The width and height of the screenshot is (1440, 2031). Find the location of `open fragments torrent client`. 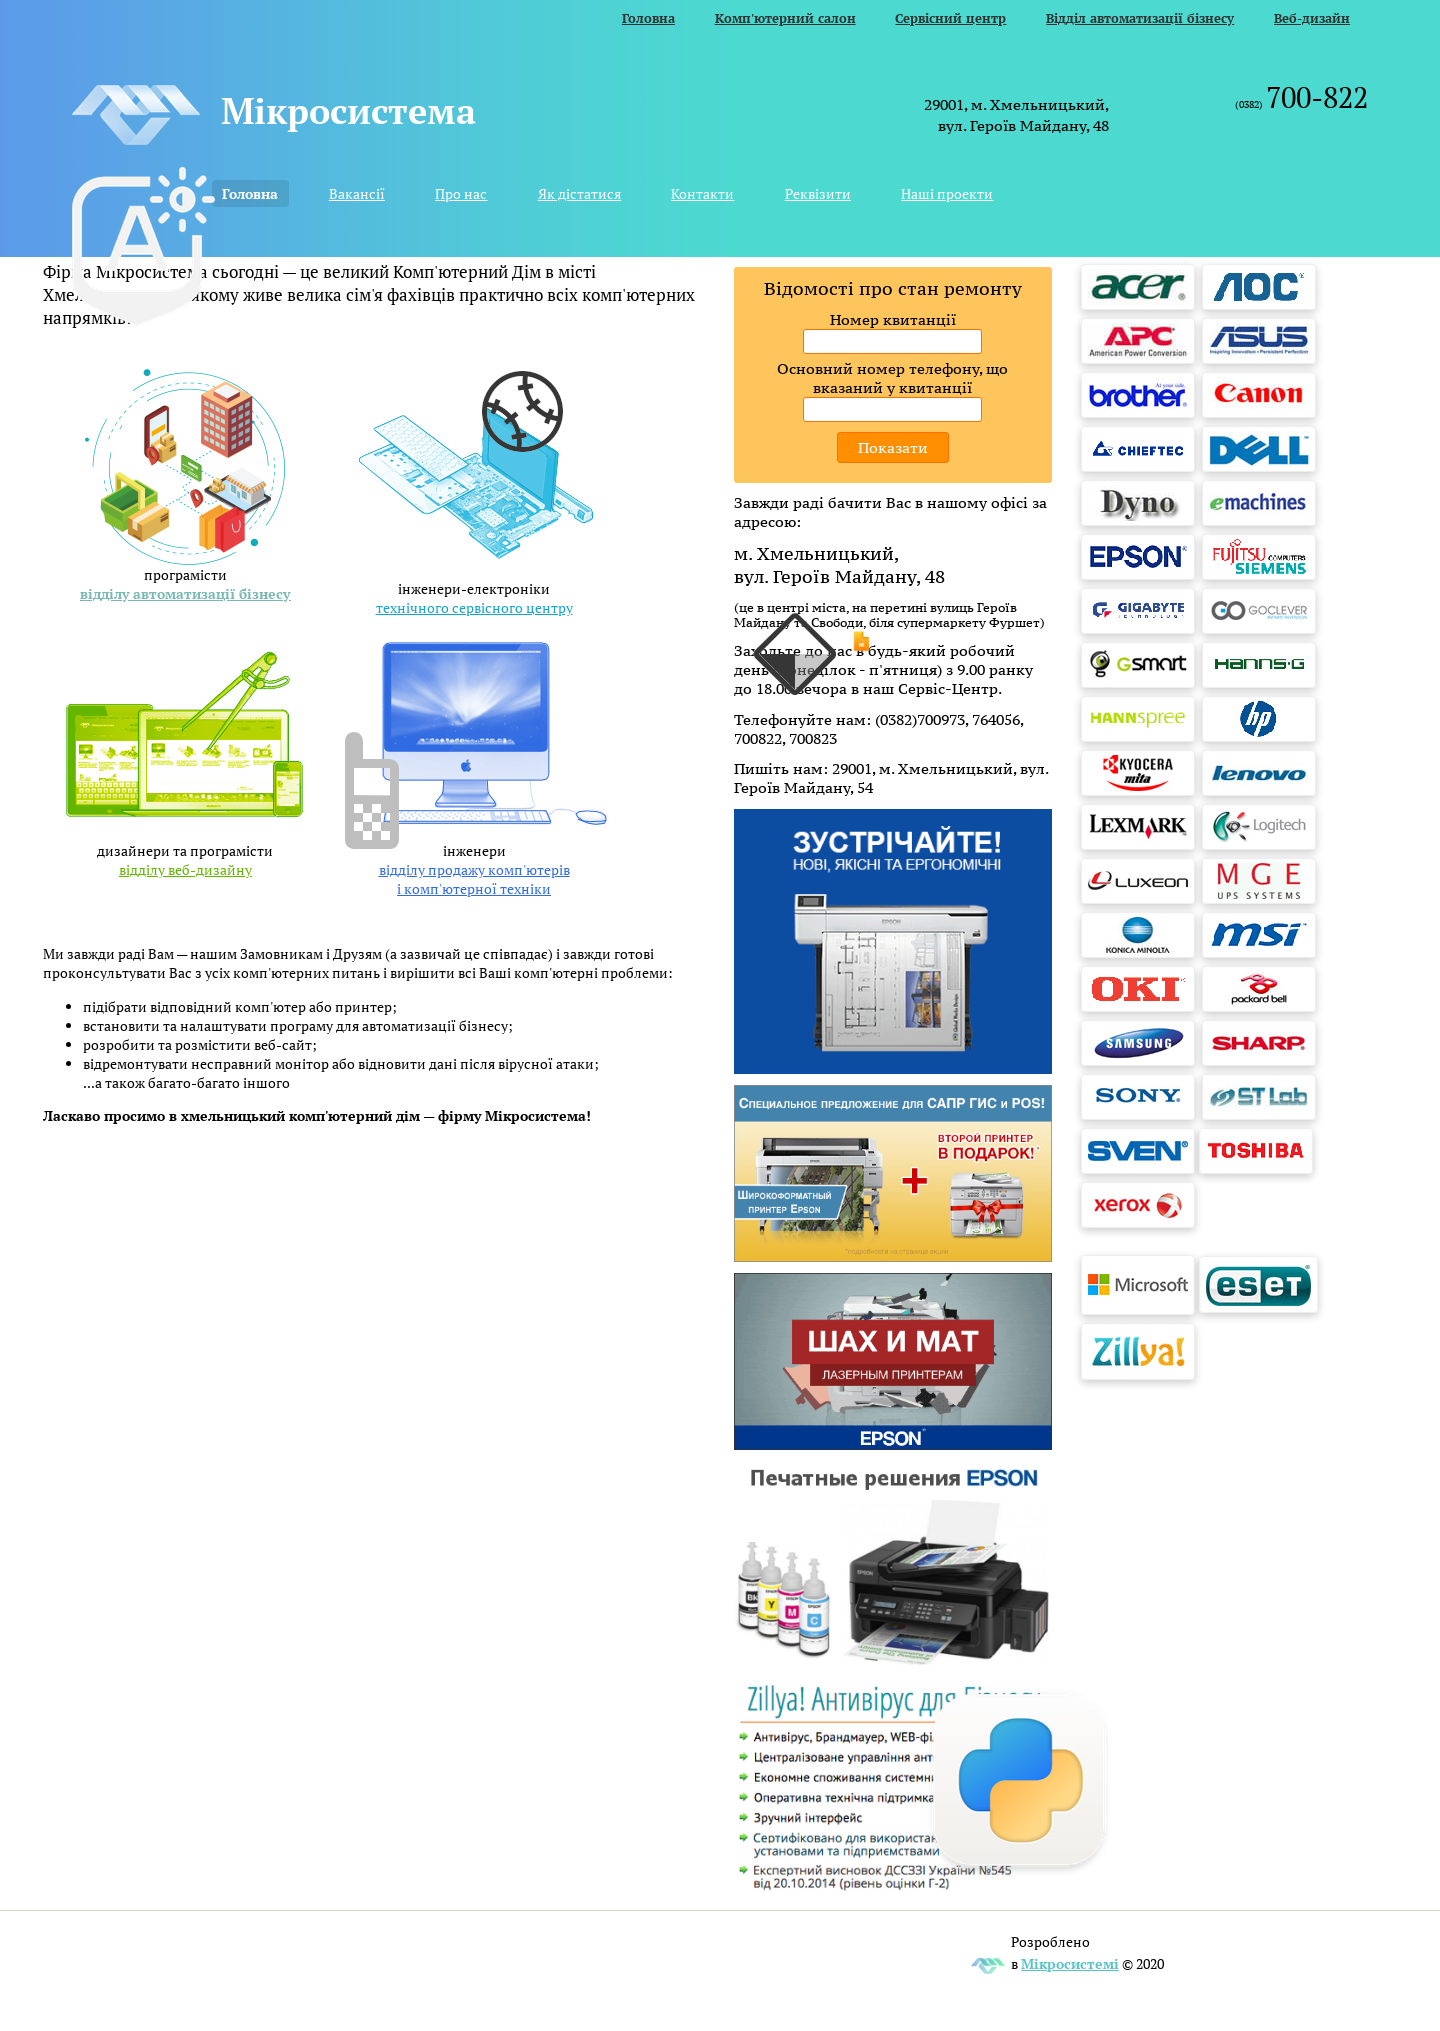

open fragments torrent client is located at coordinates (795, 654).